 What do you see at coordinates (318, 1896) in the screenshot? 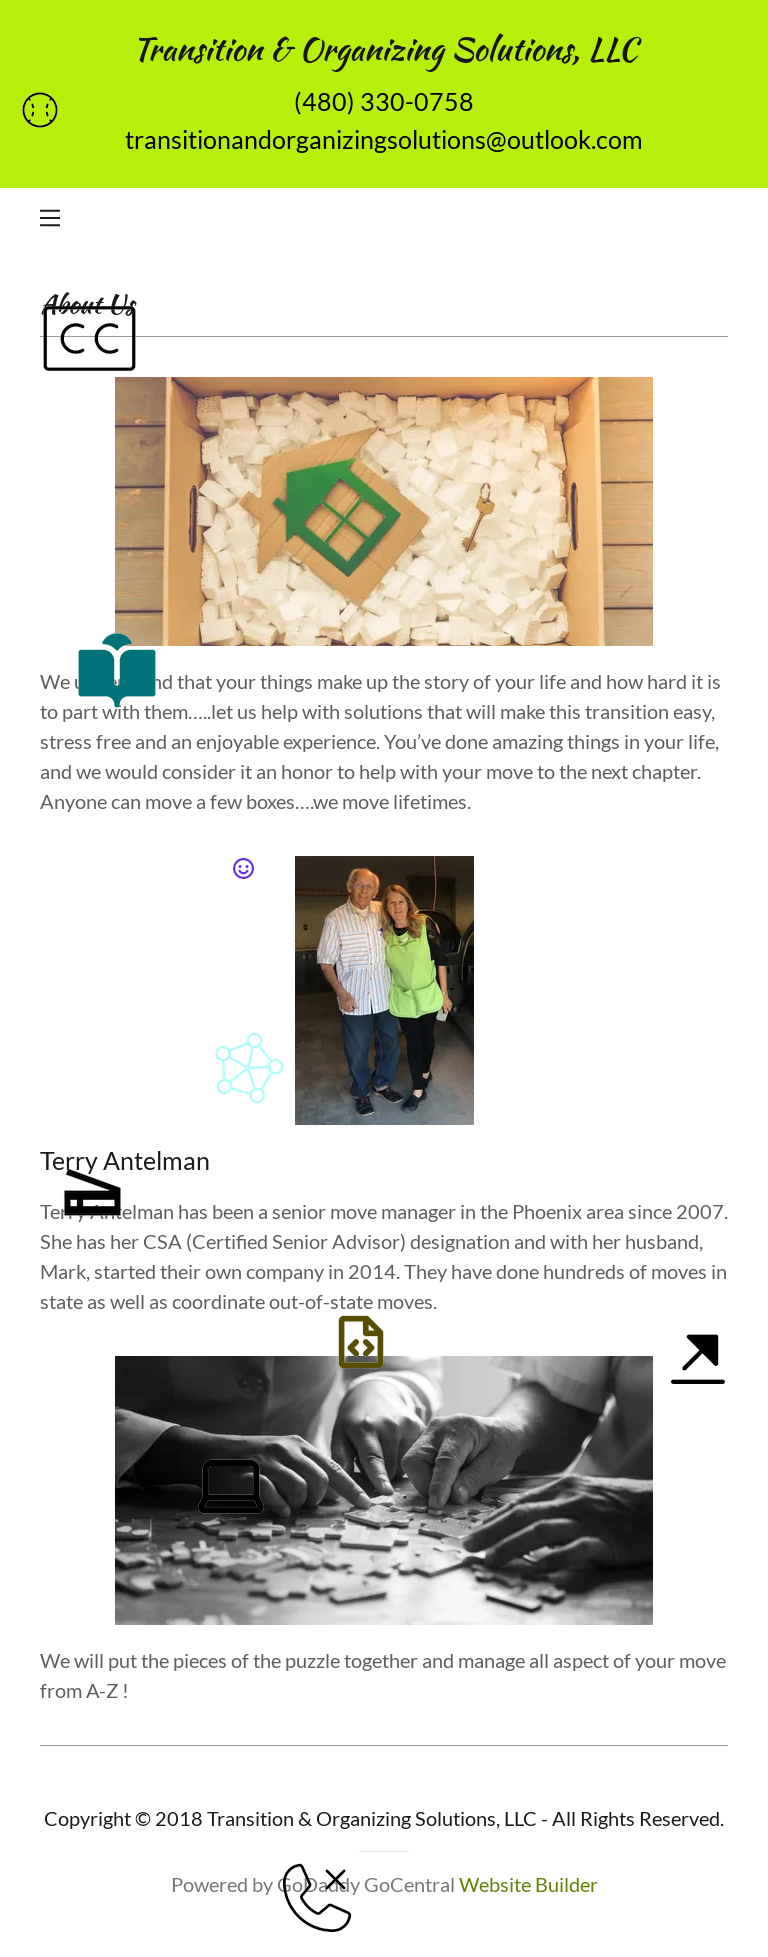
I see `end or decline a phone call` at bounding box center [318, 1896].